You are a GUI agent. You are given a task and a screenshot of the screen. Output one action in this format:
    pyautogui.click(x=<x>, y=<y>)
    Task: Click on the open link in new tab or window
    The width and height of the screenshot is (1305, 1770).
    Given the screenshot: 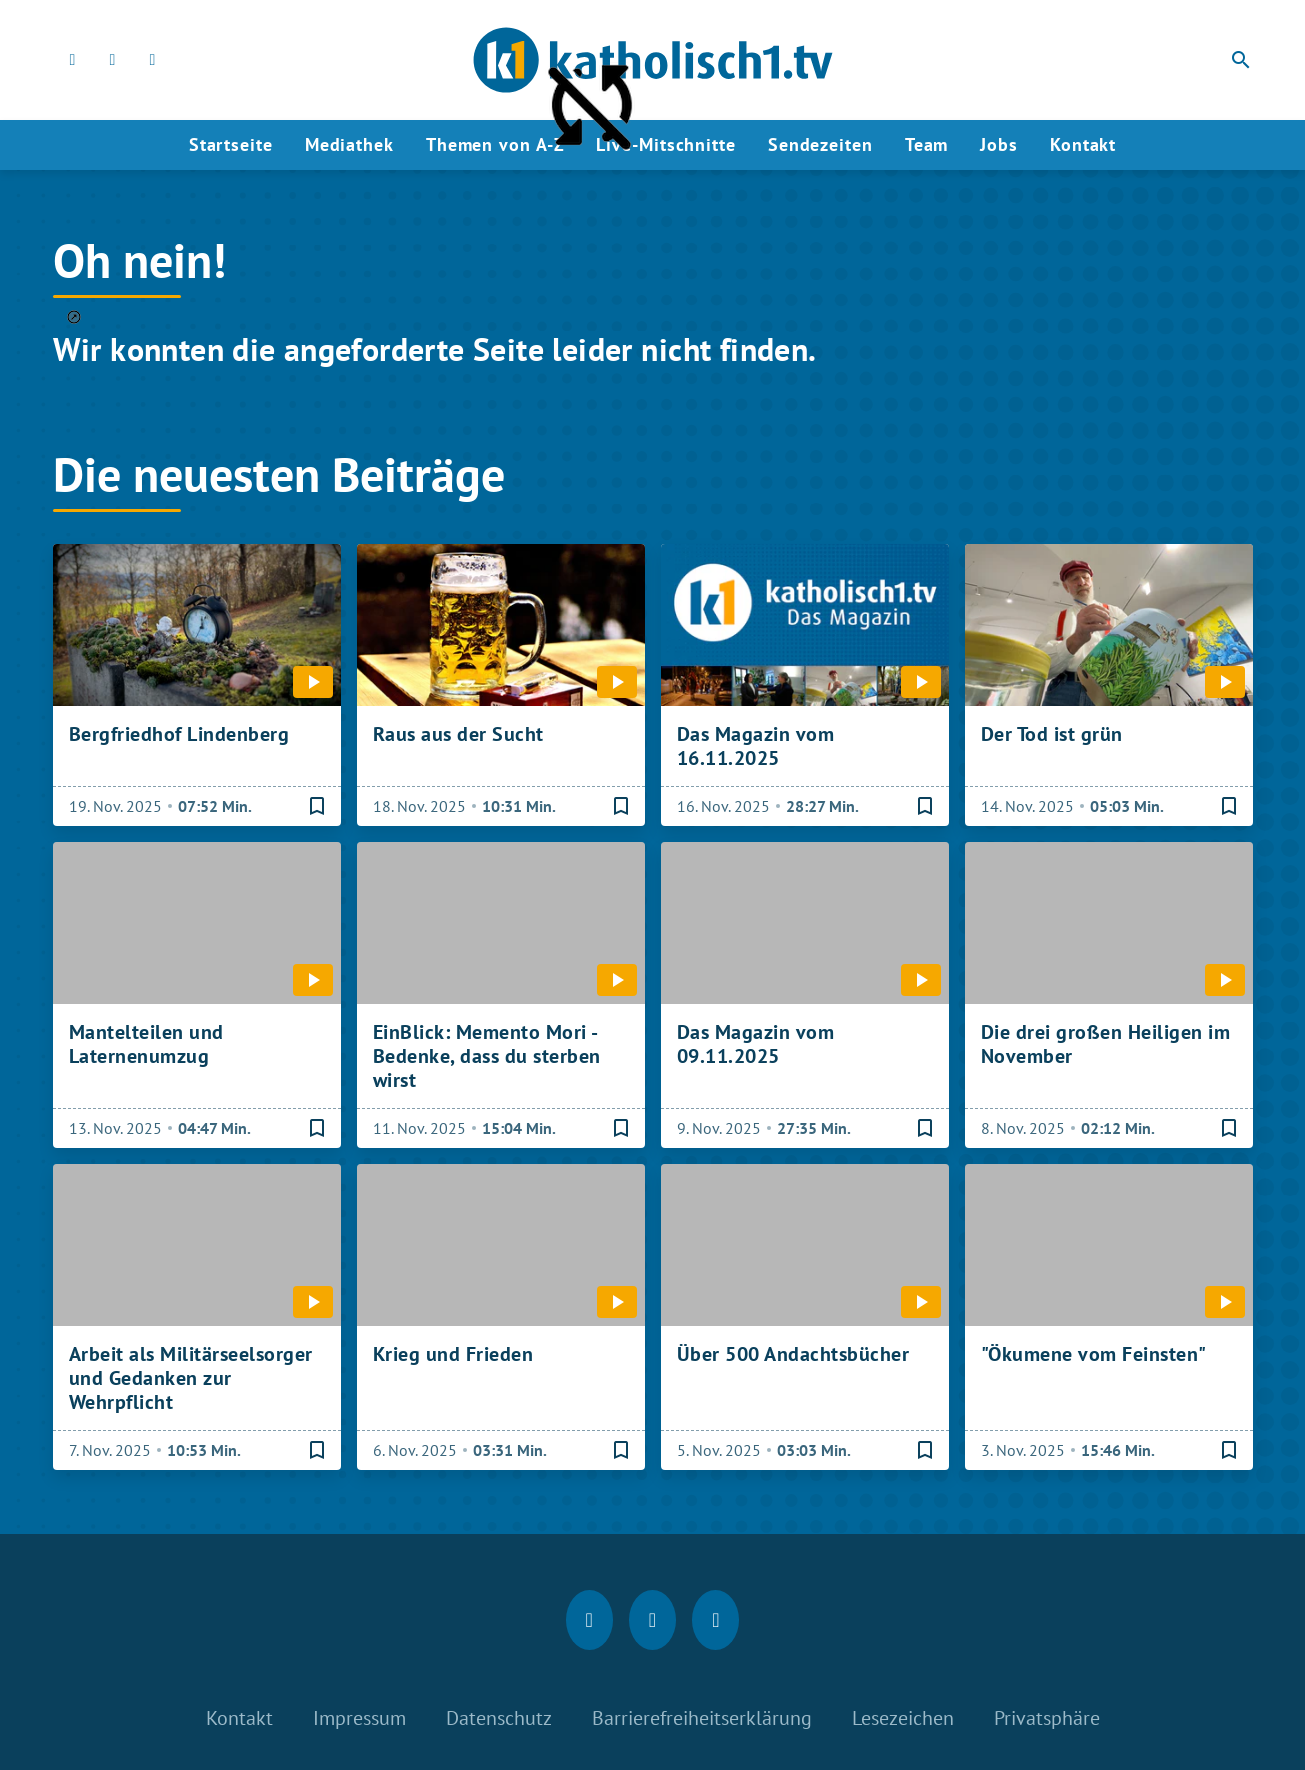 What is the action you would take?
    pyautogui.click(x=74, y=317)
    